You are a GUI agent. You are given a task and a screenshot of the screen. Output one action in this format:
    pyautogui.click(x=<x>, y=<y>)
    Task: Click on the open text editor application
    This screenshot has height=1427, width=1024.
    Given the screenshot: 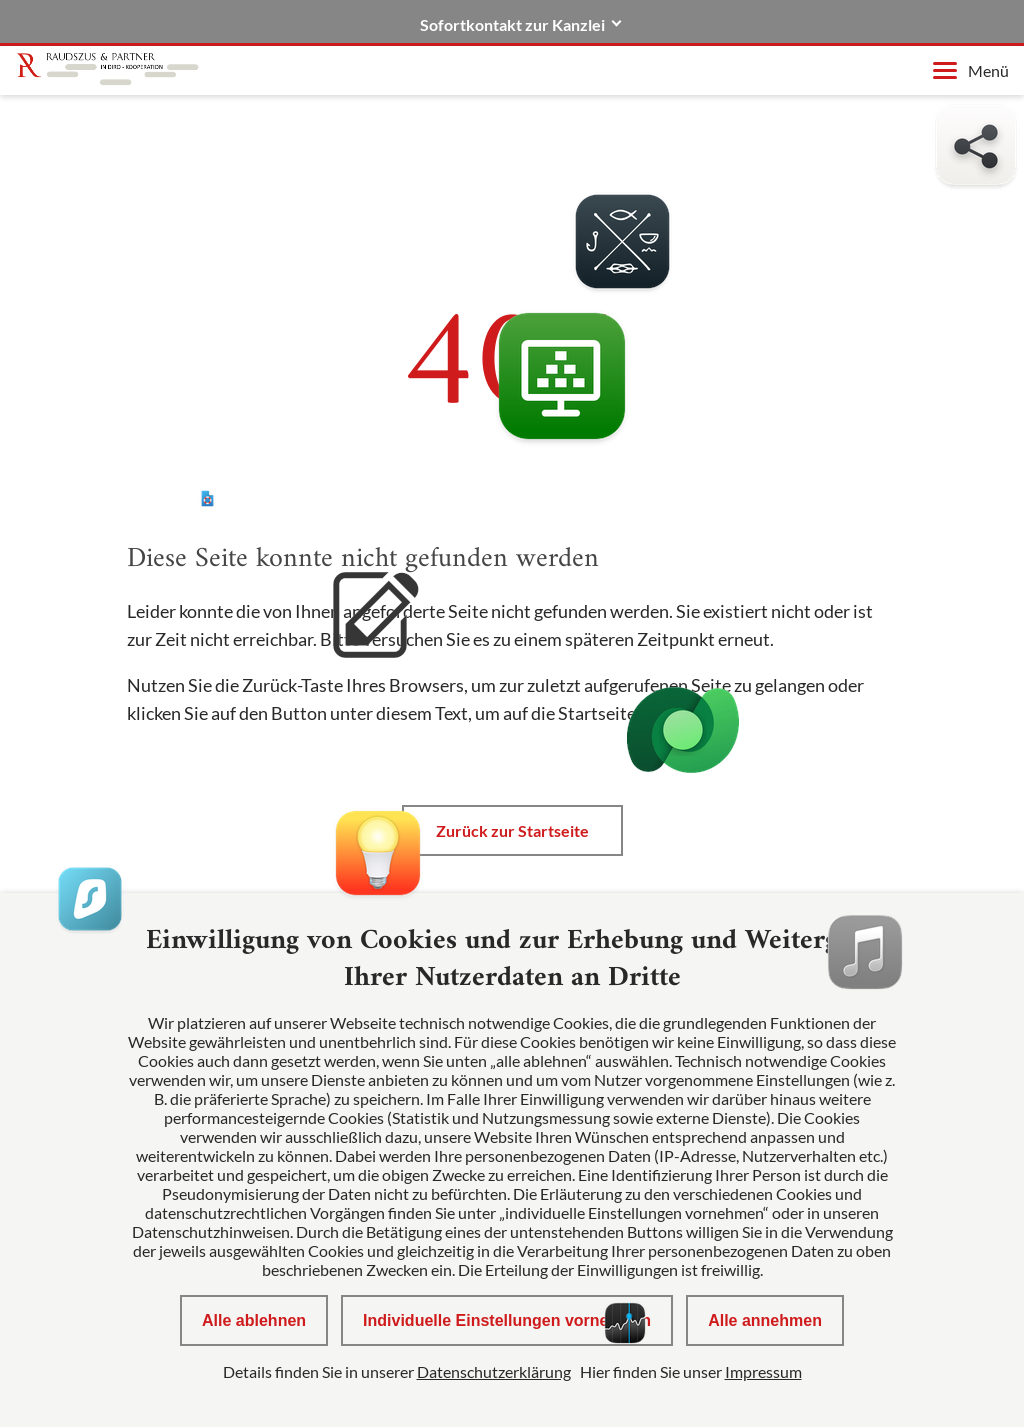 What is the action you would take?
    pyautogui.click(x=370, y=615)
    